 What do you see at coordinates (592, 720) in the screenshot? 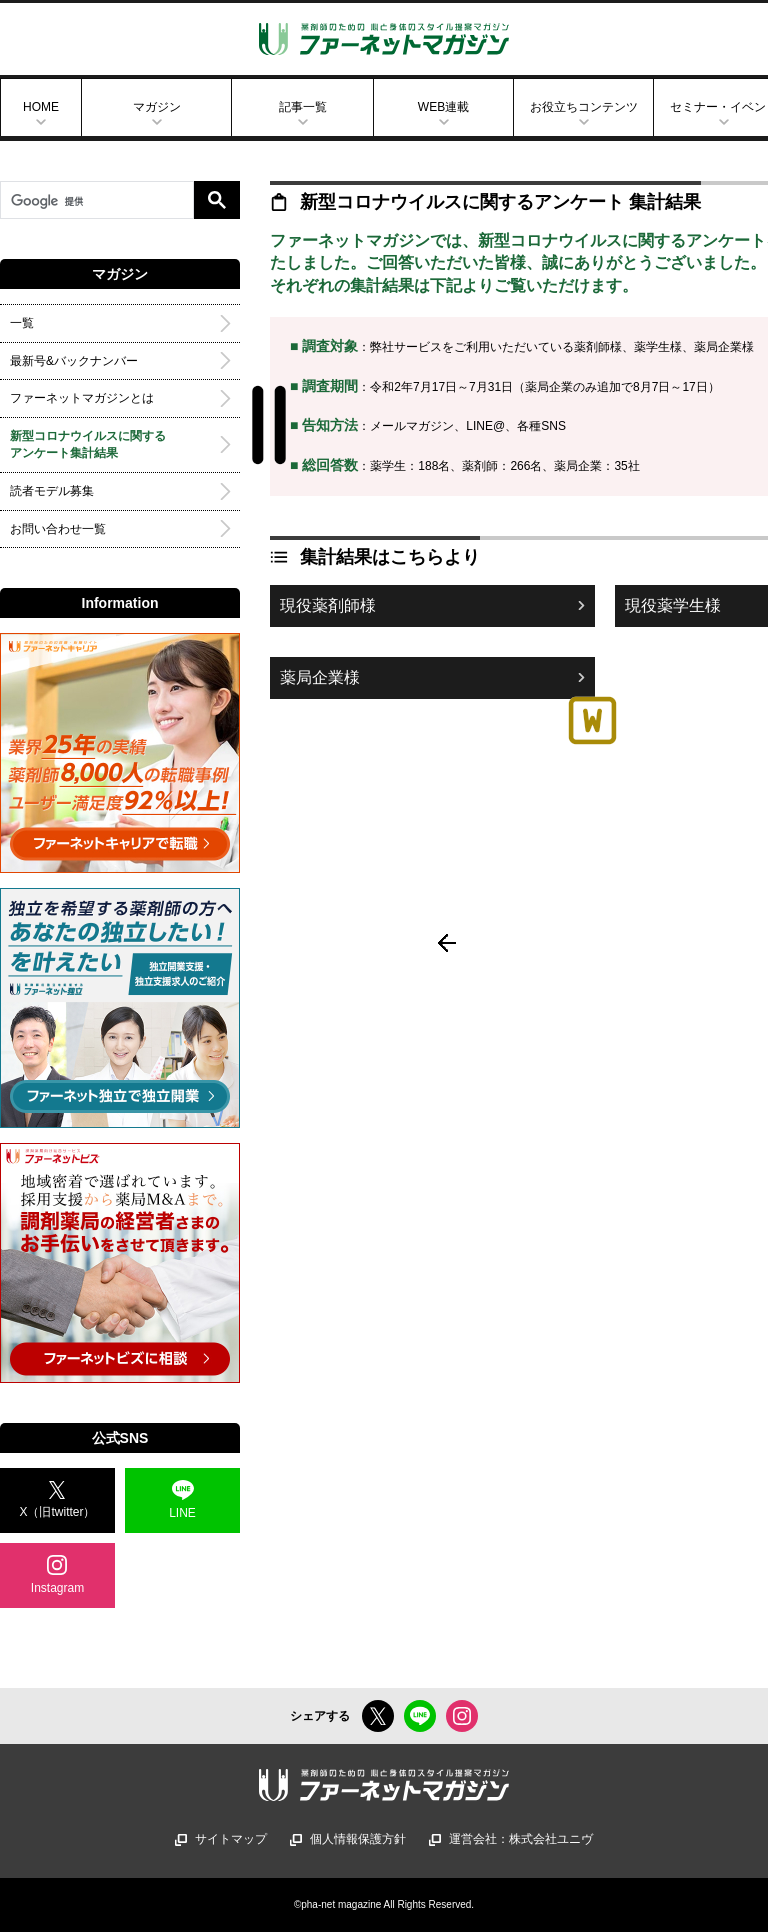
I see `keyboard key for the letter W` at bounding box center [592, 720].